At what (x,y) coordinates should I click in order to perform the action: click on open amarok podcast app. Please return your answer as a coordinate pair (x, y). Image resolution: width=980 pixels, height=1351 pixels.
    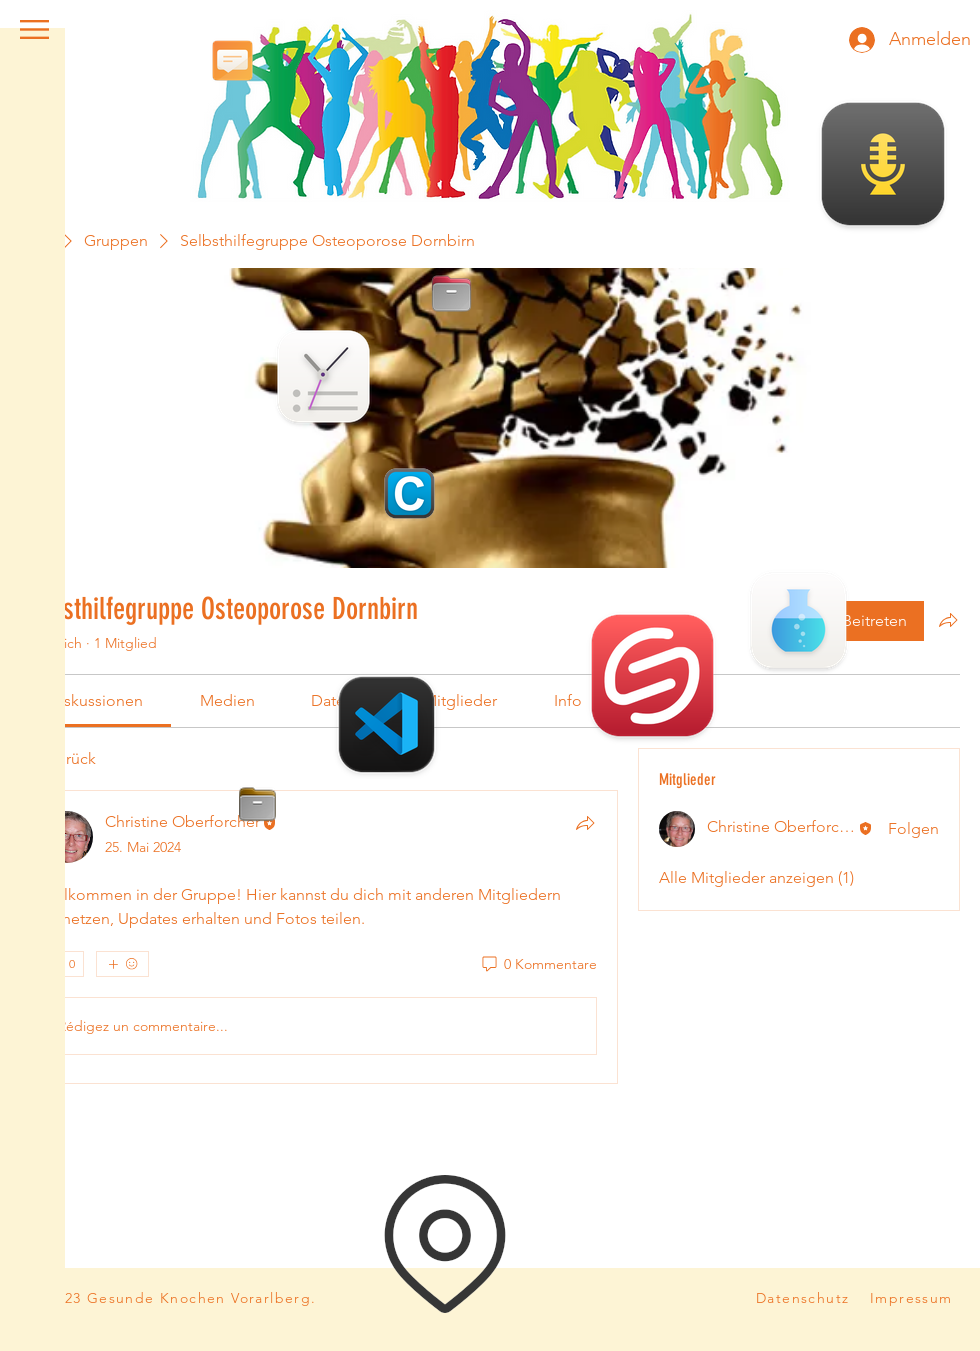
    Looking at the image, I should click on (883, 164).